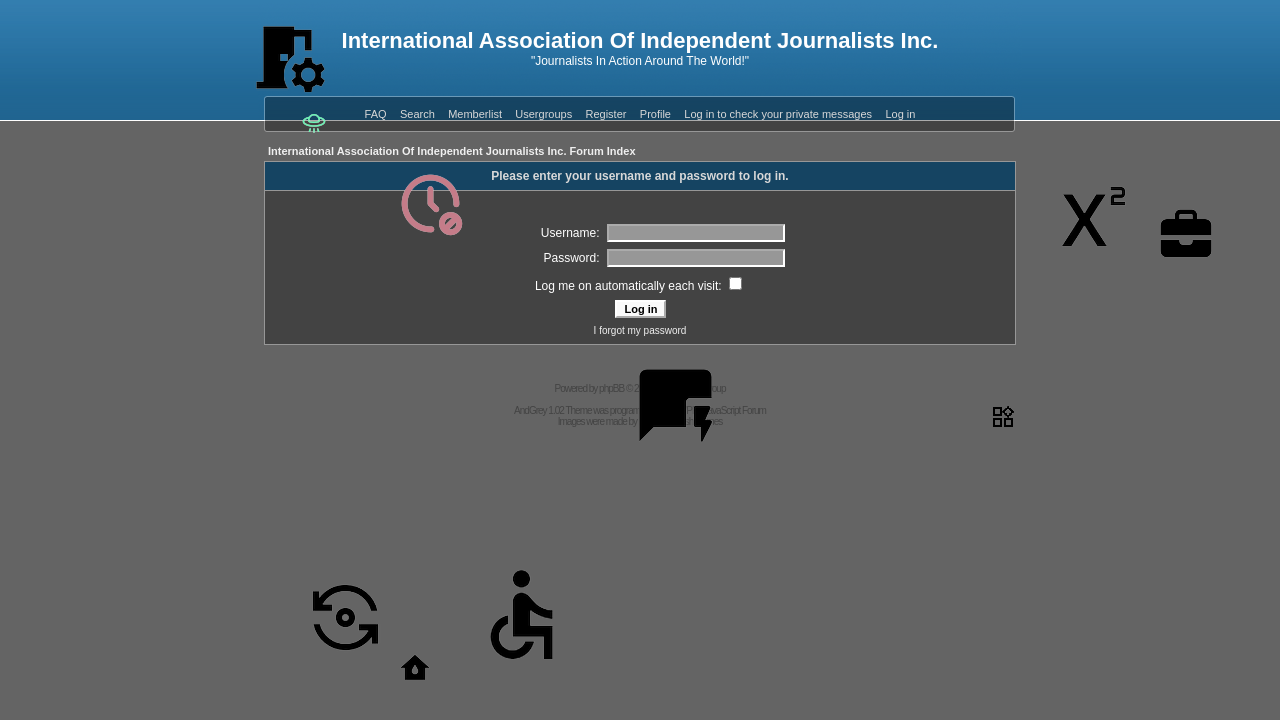  I want to click on adjust room or space settings, so click(287, 57).